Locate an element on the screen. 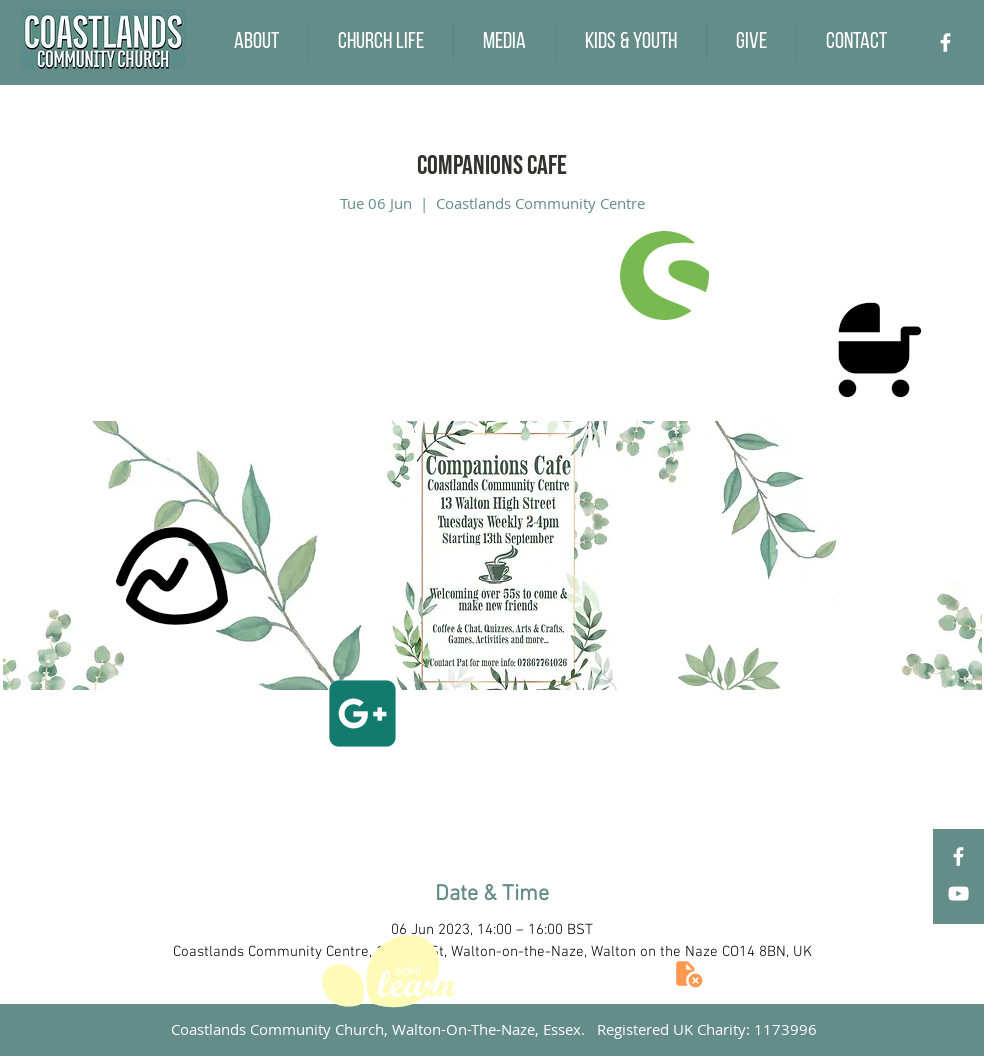 The image size is (984, 1056). shopware e-commerce platform logo is located at coordinates (664, 275).